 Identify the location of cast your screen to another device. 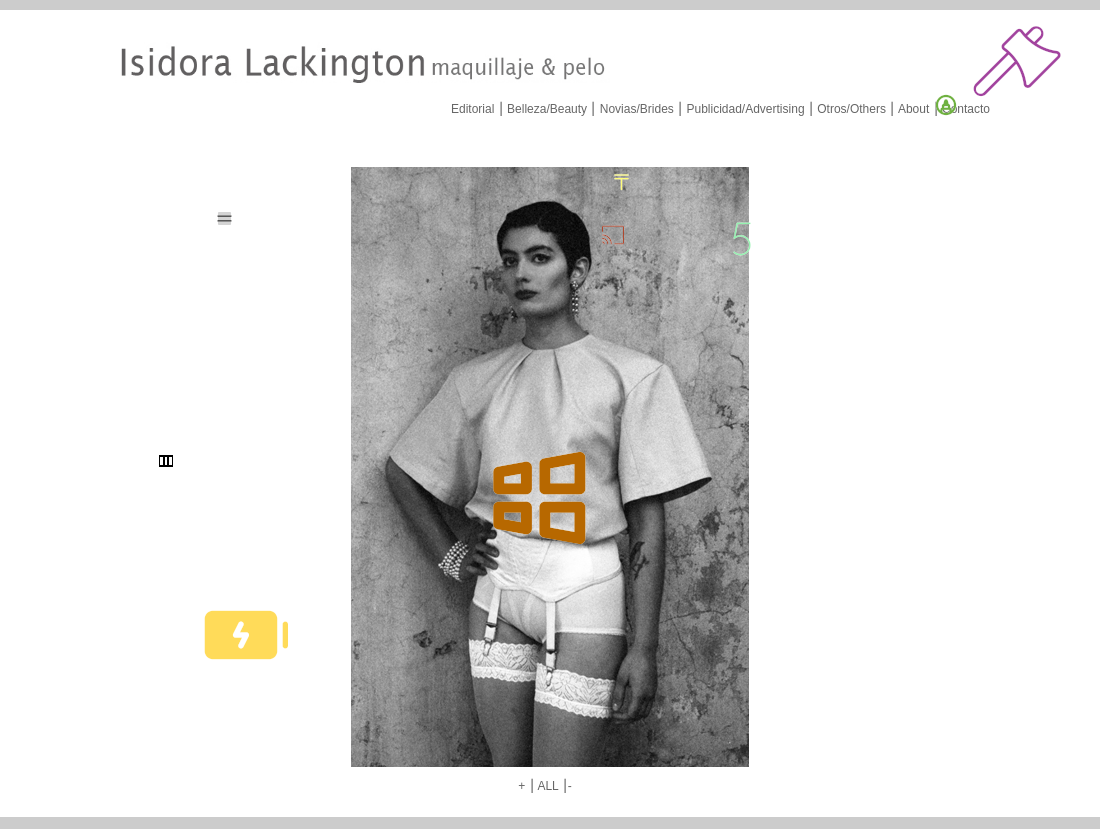
(613, 235).